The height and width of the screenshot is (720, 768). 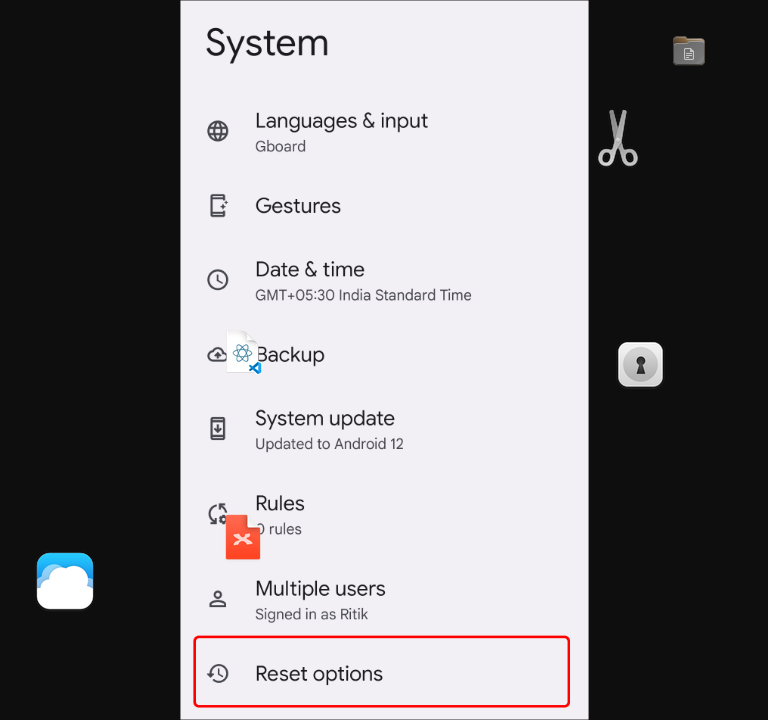 I want to click on access iCloud account settings, so click(x=65, y=581).